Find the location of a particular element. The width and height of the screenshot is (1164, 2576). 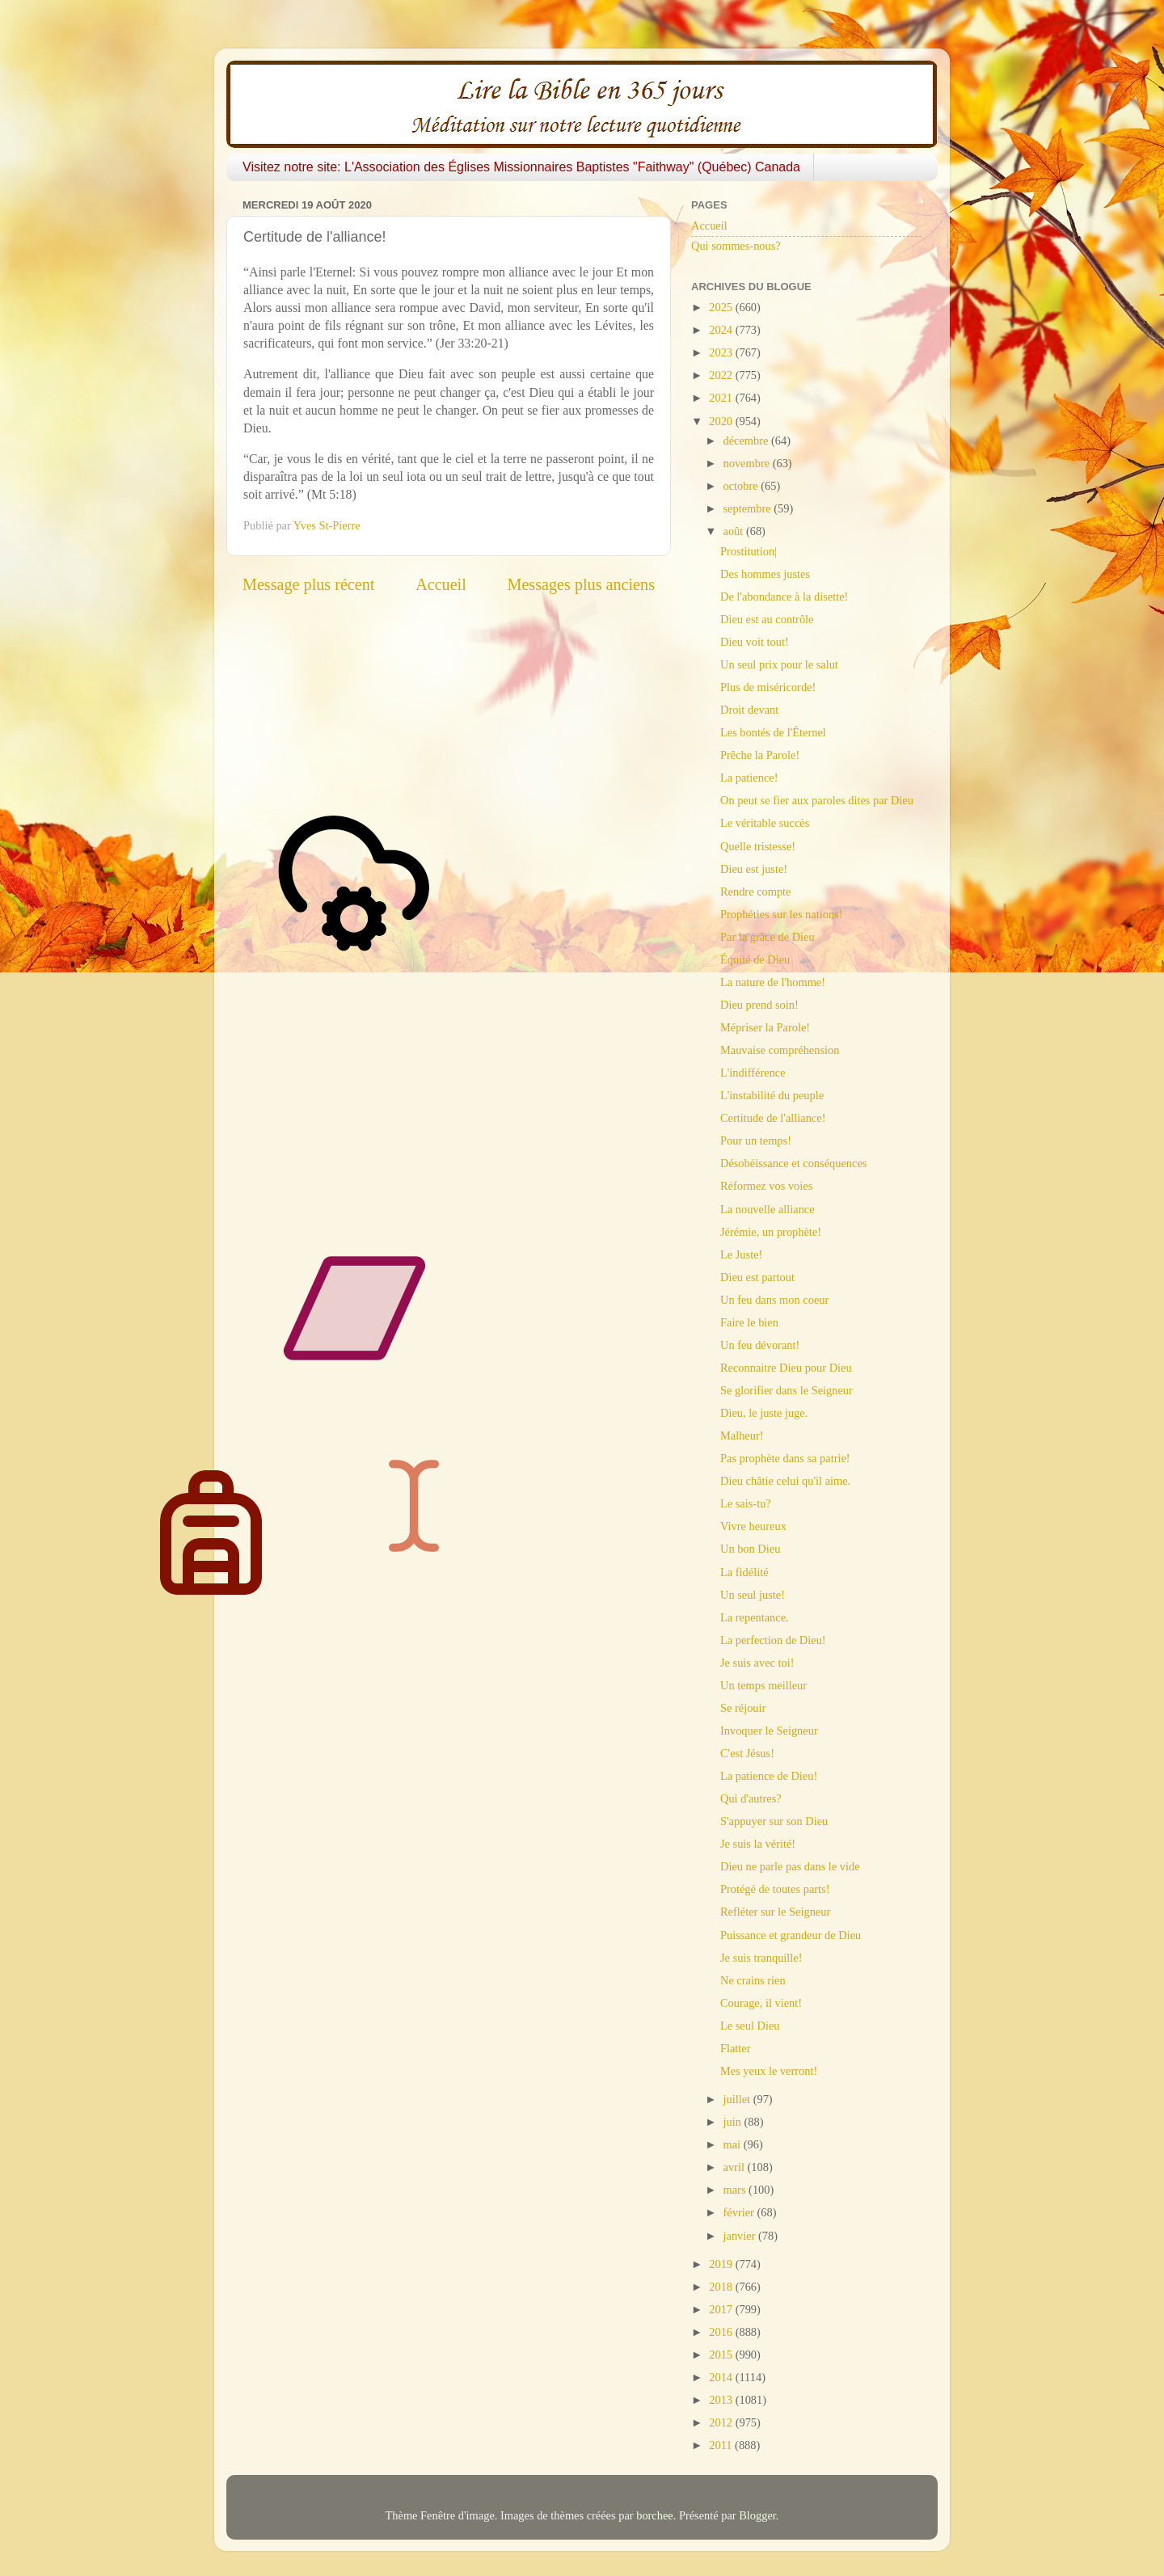

access your inventory or stored items is located at coordinates (211, 1533).